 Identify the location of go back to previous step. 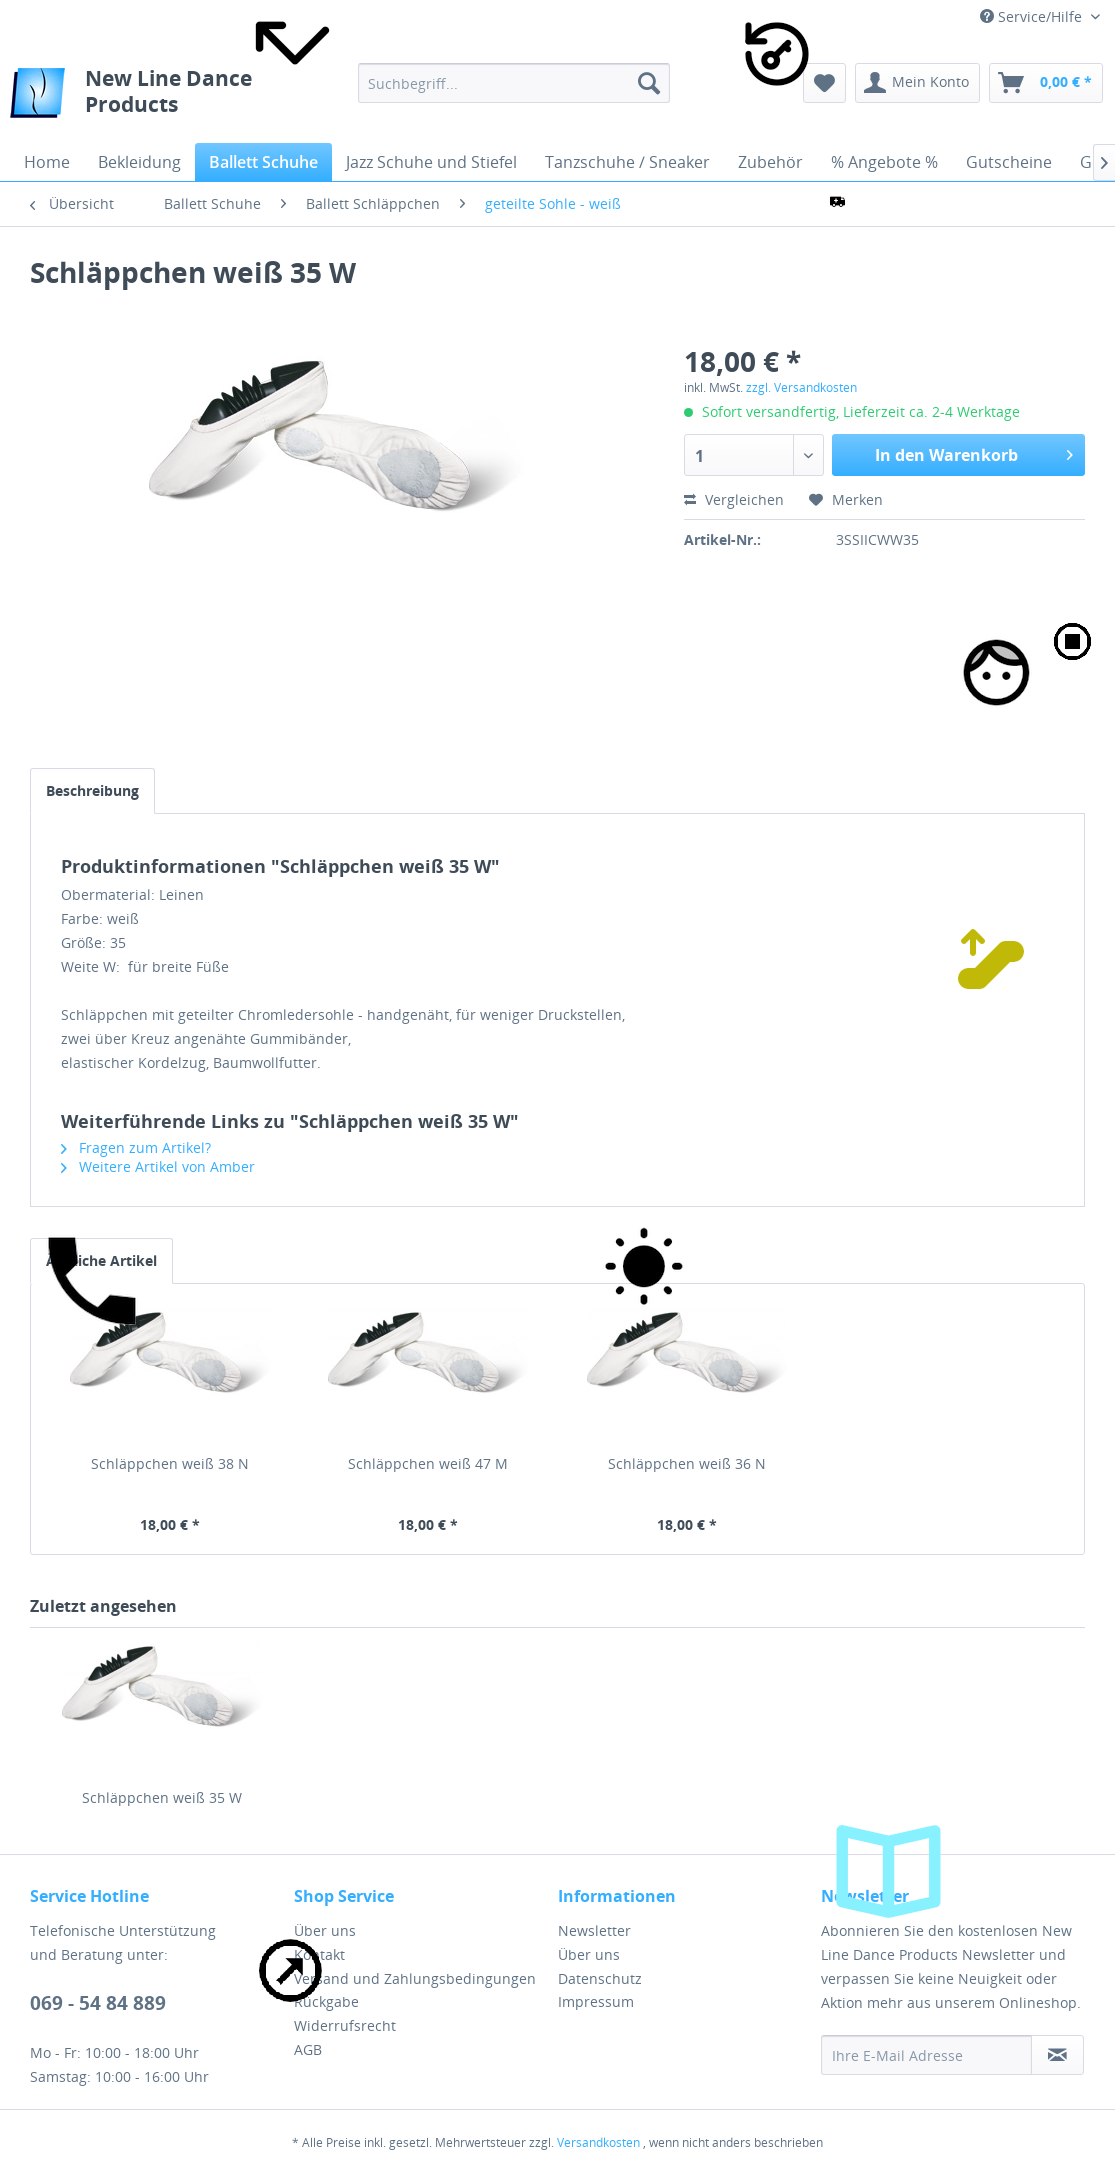
(292, 40).